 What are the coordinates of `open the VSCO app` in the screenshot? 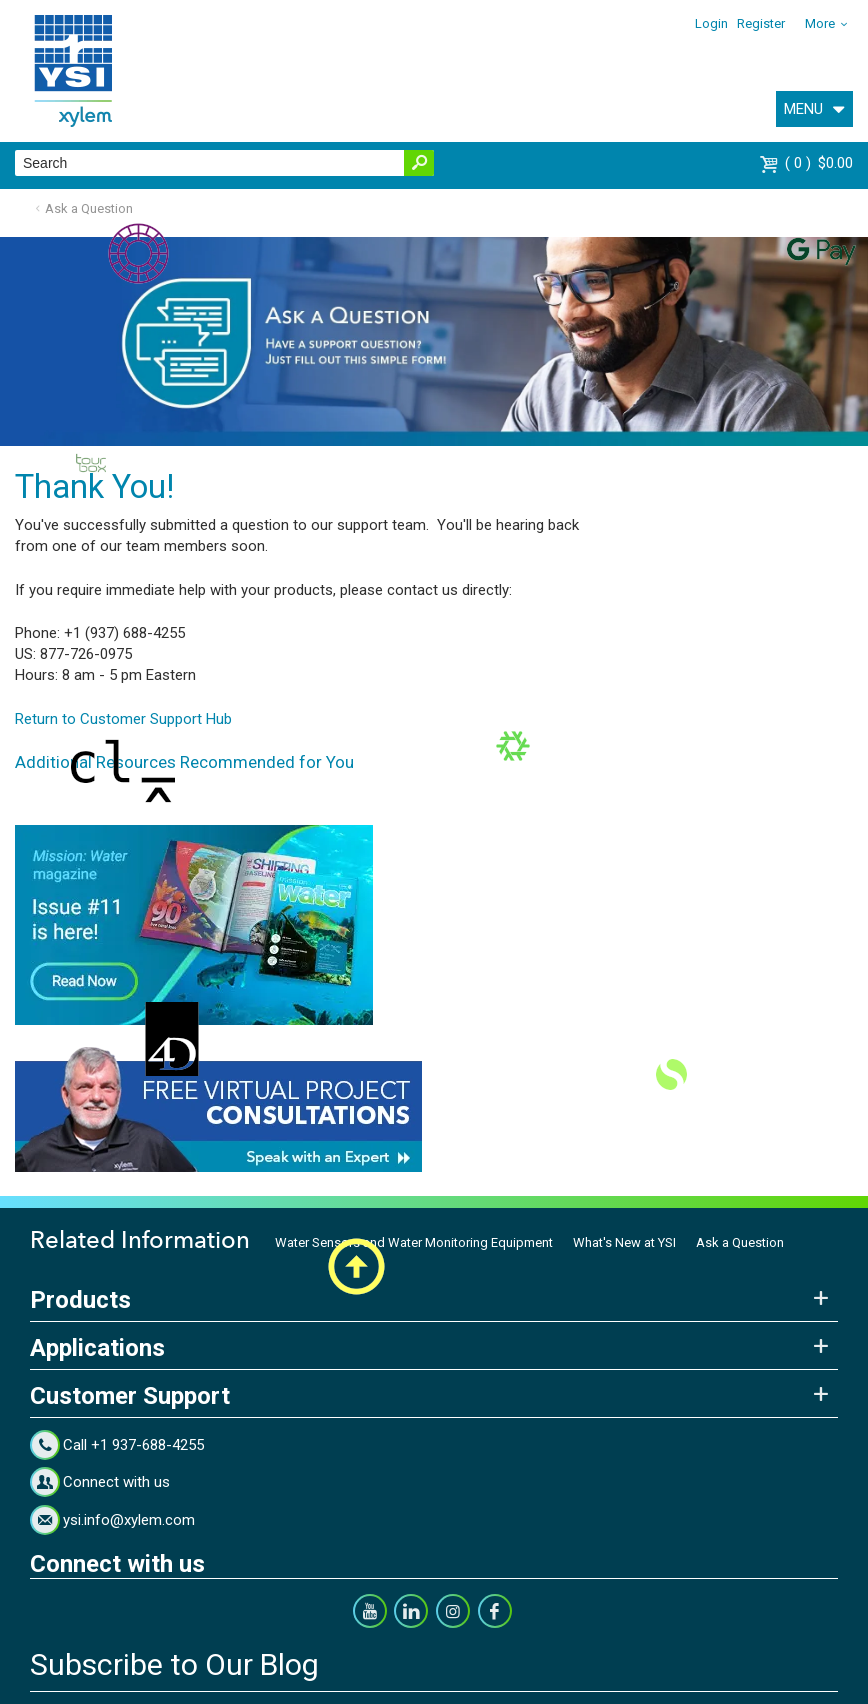 It's located at (138, 253).